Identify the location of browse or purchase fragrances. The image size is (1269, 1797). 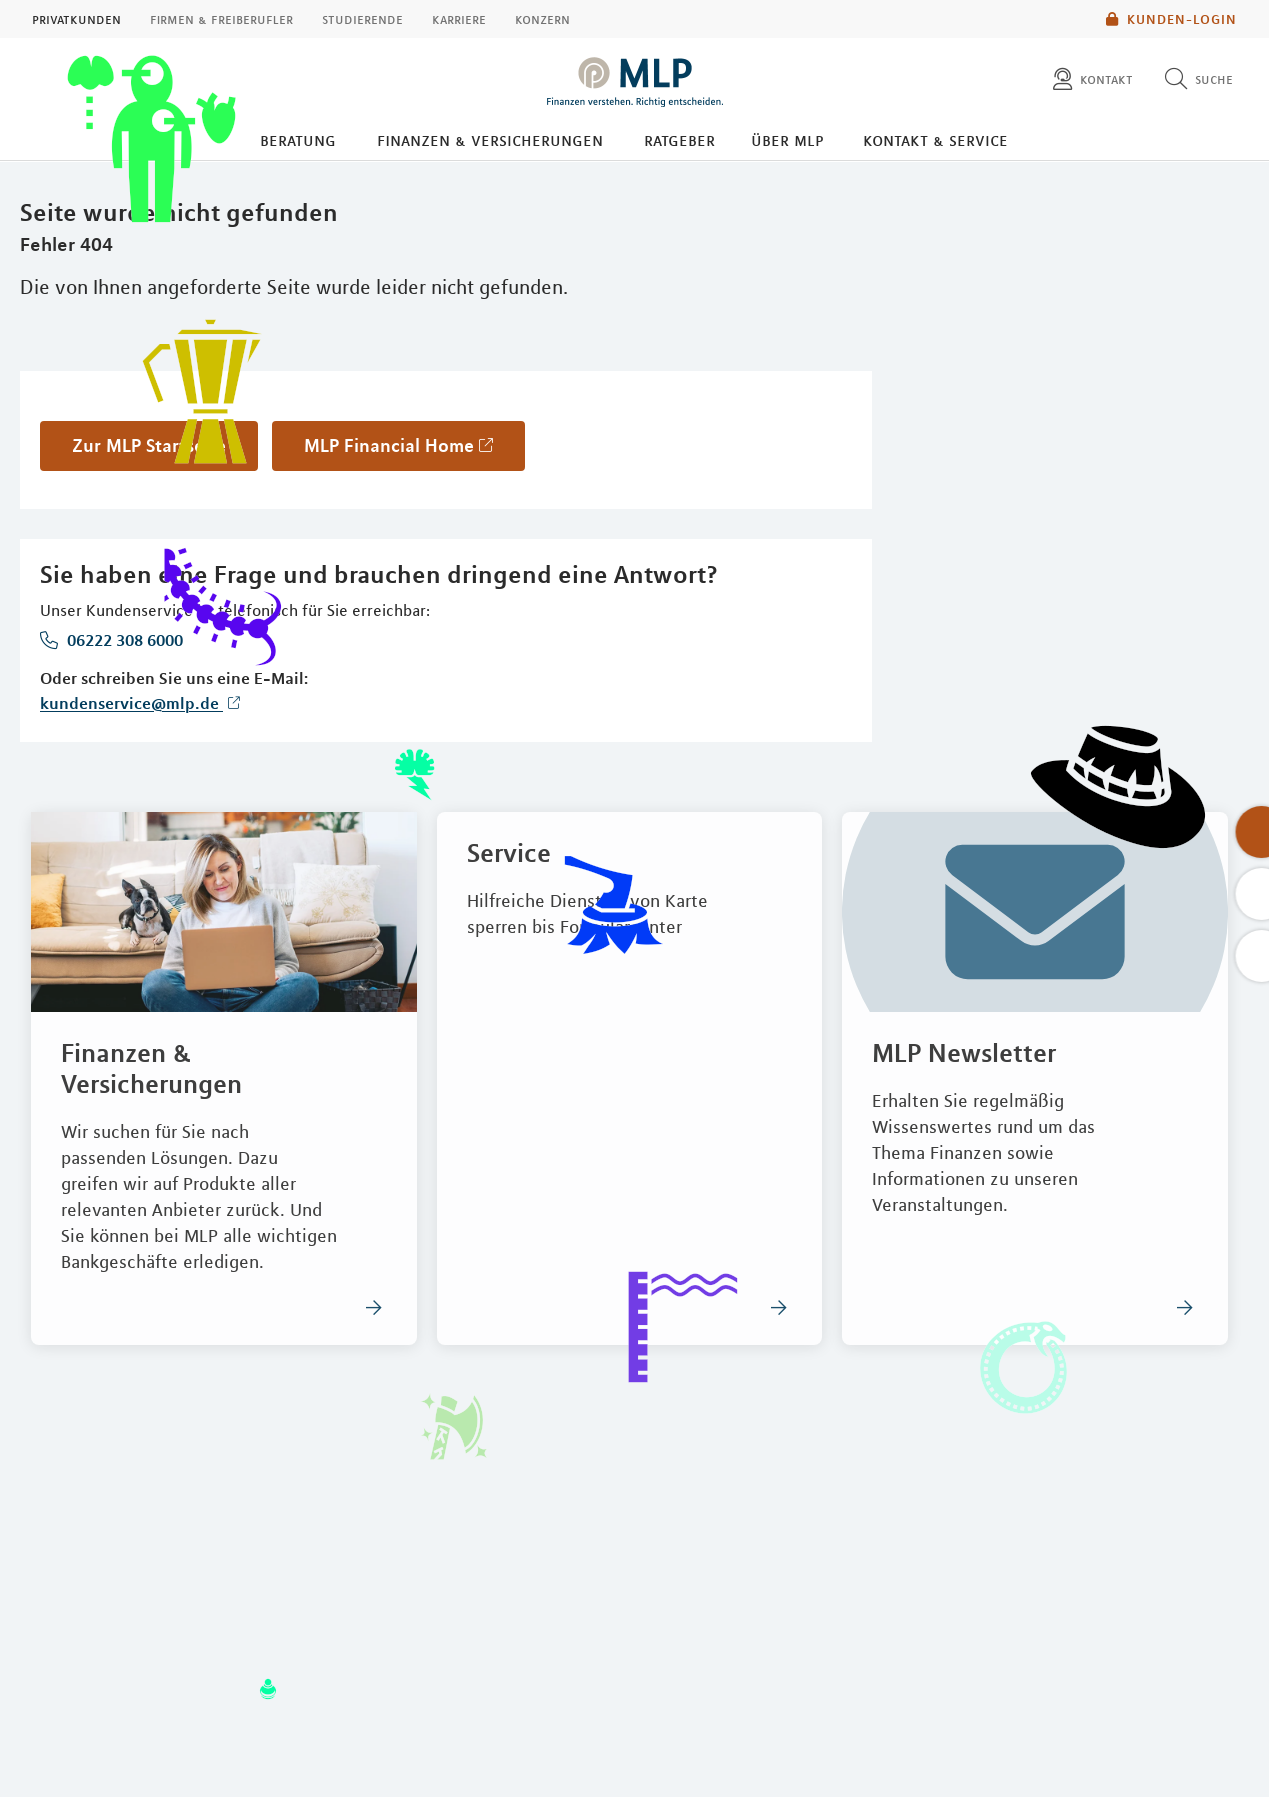
(268, 1689).